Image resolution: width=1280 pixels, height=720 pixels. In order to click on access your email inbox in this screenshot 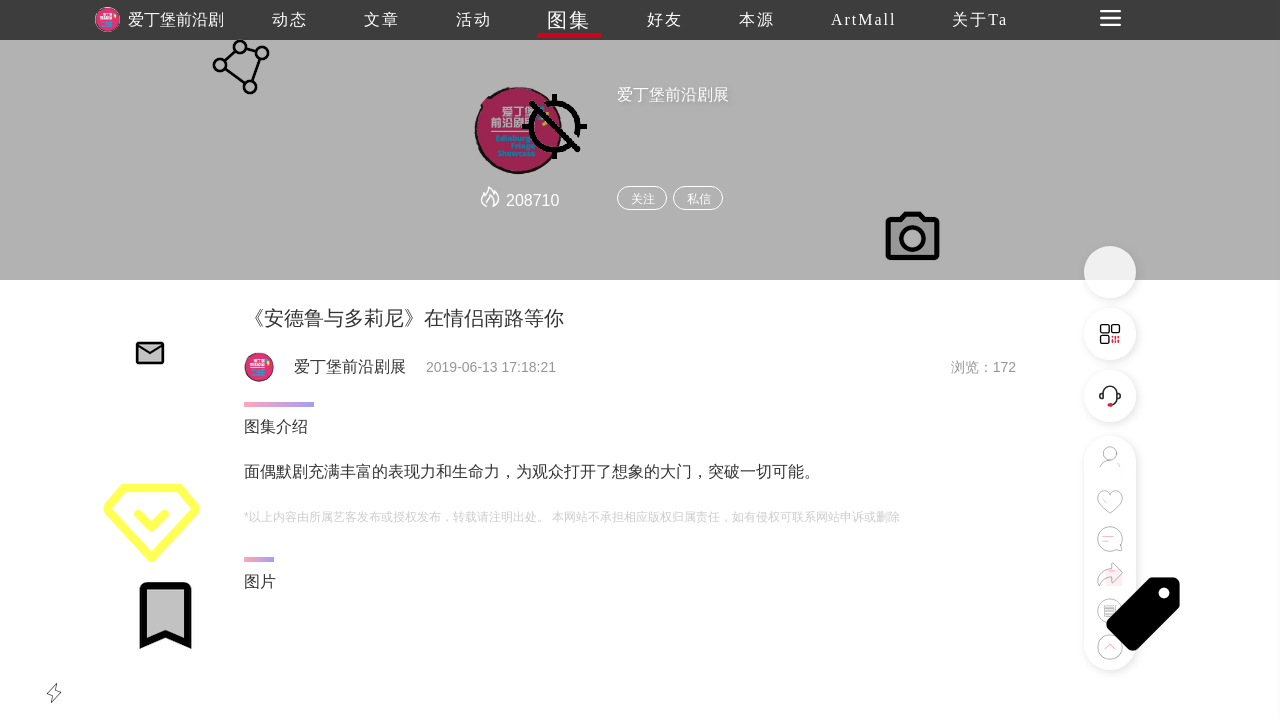, I will do `click(150, 353)`.